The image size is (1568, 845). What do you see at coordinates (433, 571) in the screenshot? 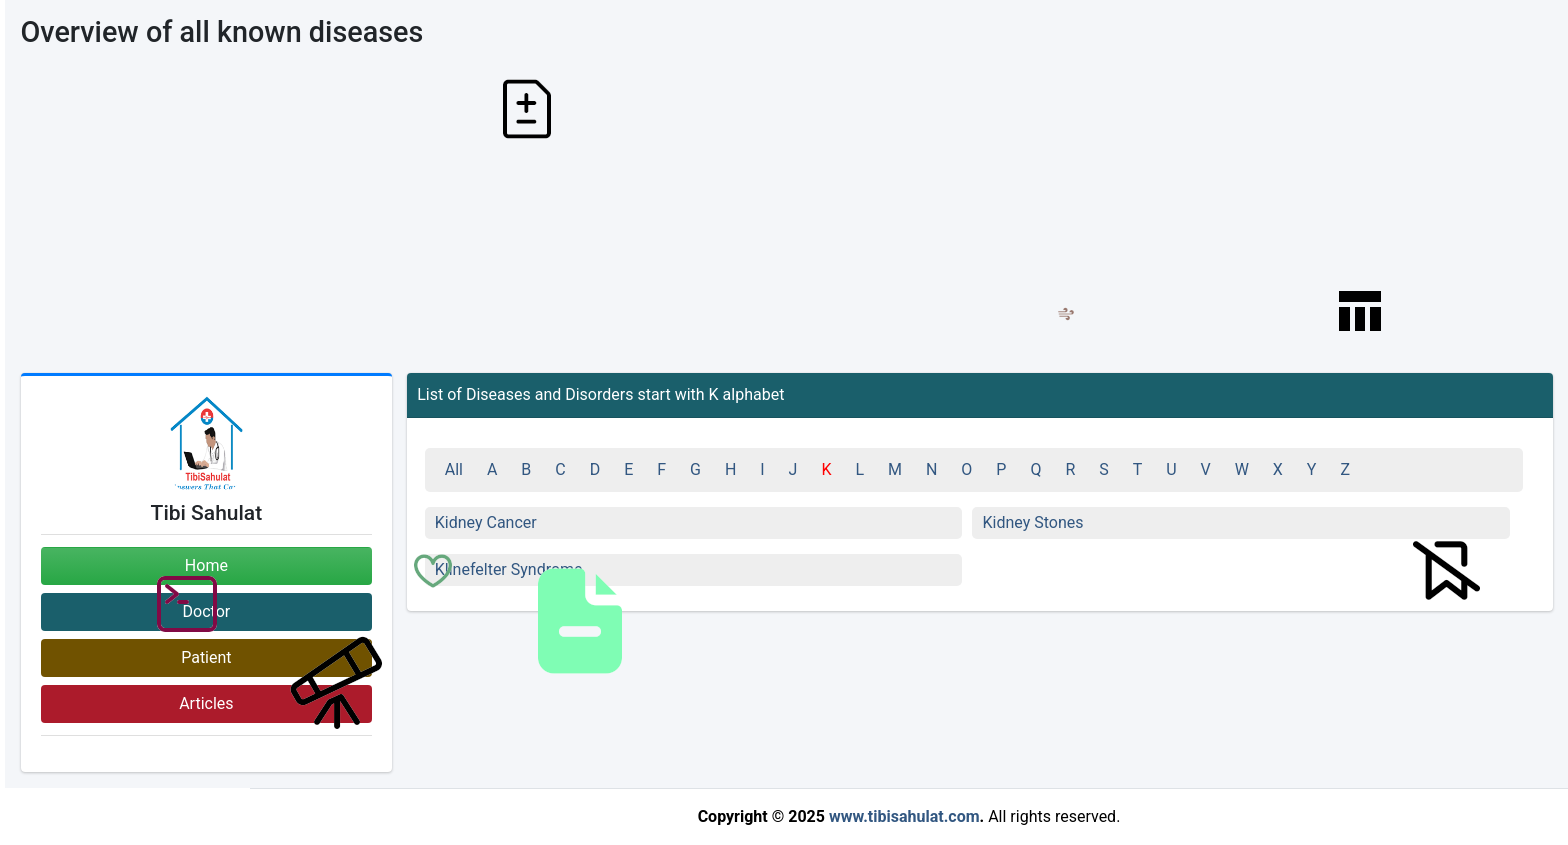
I see `like or favorite an item` at bounding box center [433, 571].